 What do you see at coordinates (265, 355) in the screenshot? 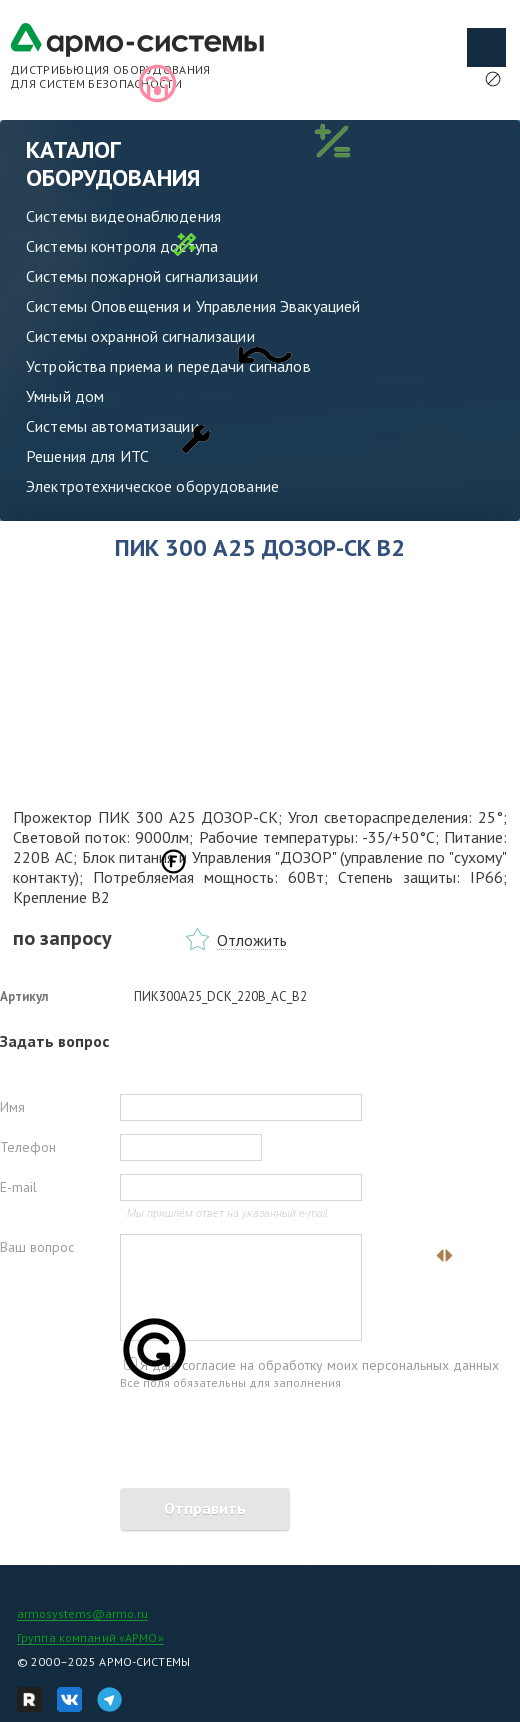
I see `undo or revert previous action` at bounding box center [265, 355].